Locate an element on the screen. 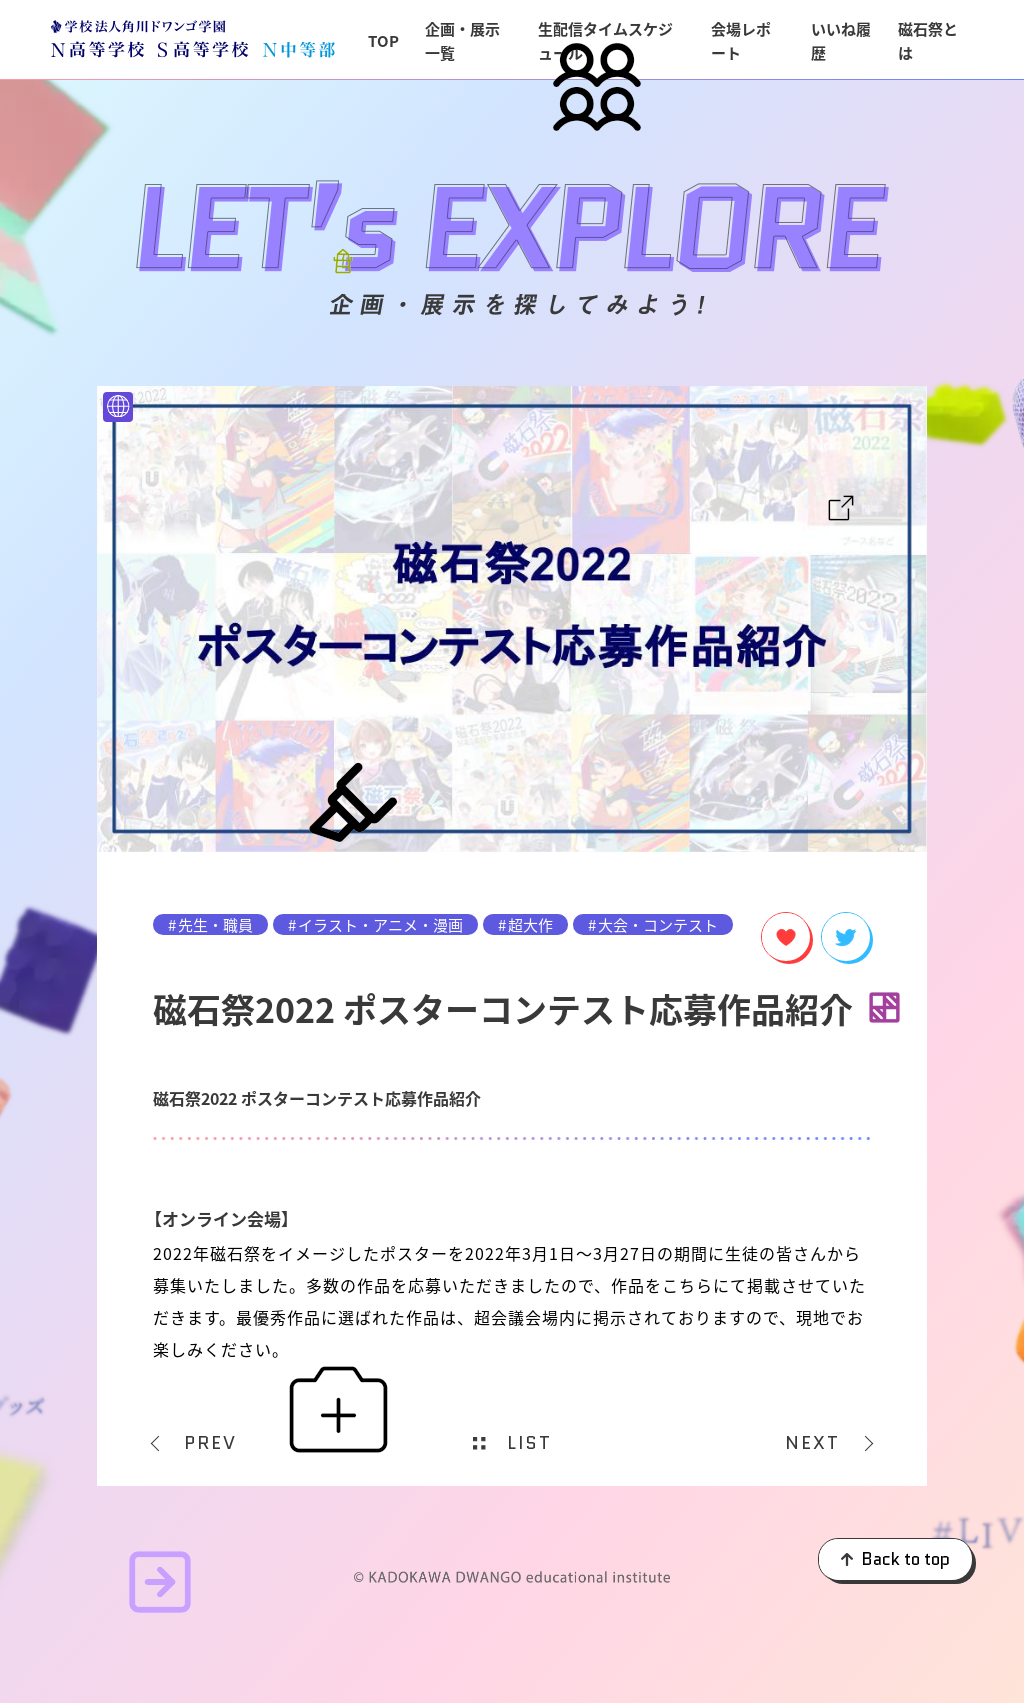 This screenshot has height=1703, width=1024. add a new photo is located at coordinates (338, 1411).